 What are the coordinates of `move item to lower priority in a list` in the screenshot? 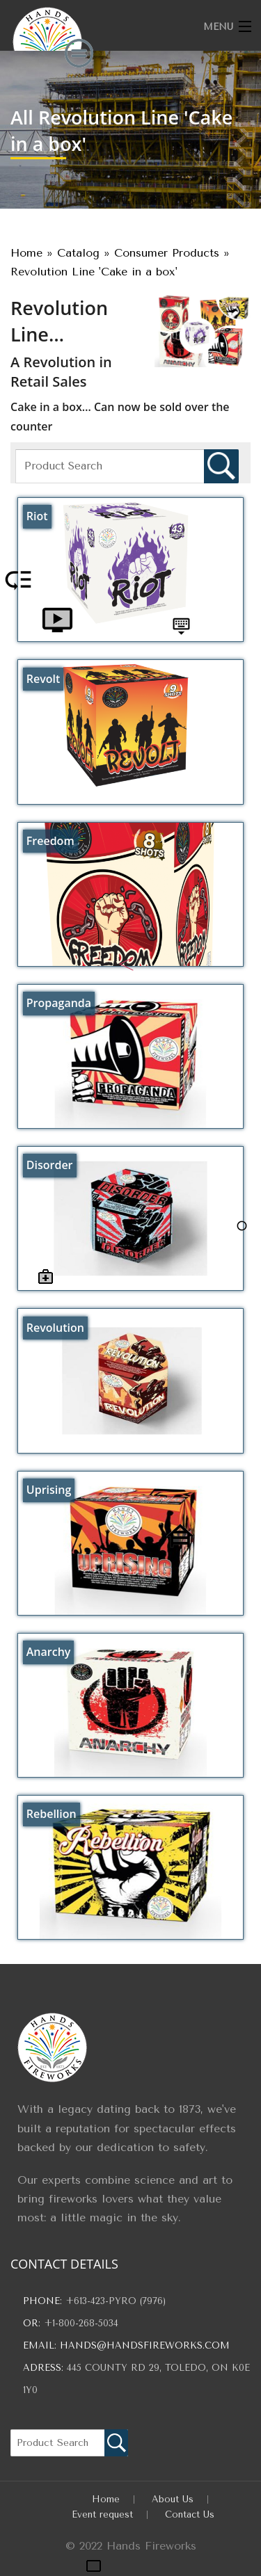 It's located at (18, 580).